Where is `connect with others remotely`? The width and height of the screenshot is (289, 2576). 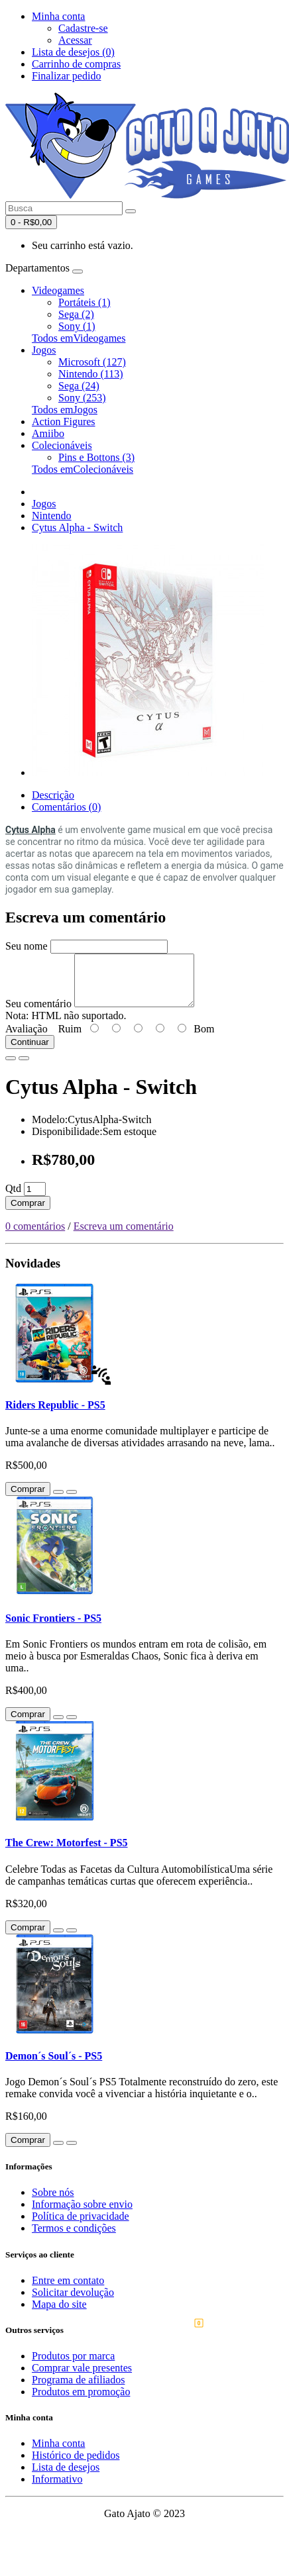
connect with others remotely is located at coordinates (101, 1375).